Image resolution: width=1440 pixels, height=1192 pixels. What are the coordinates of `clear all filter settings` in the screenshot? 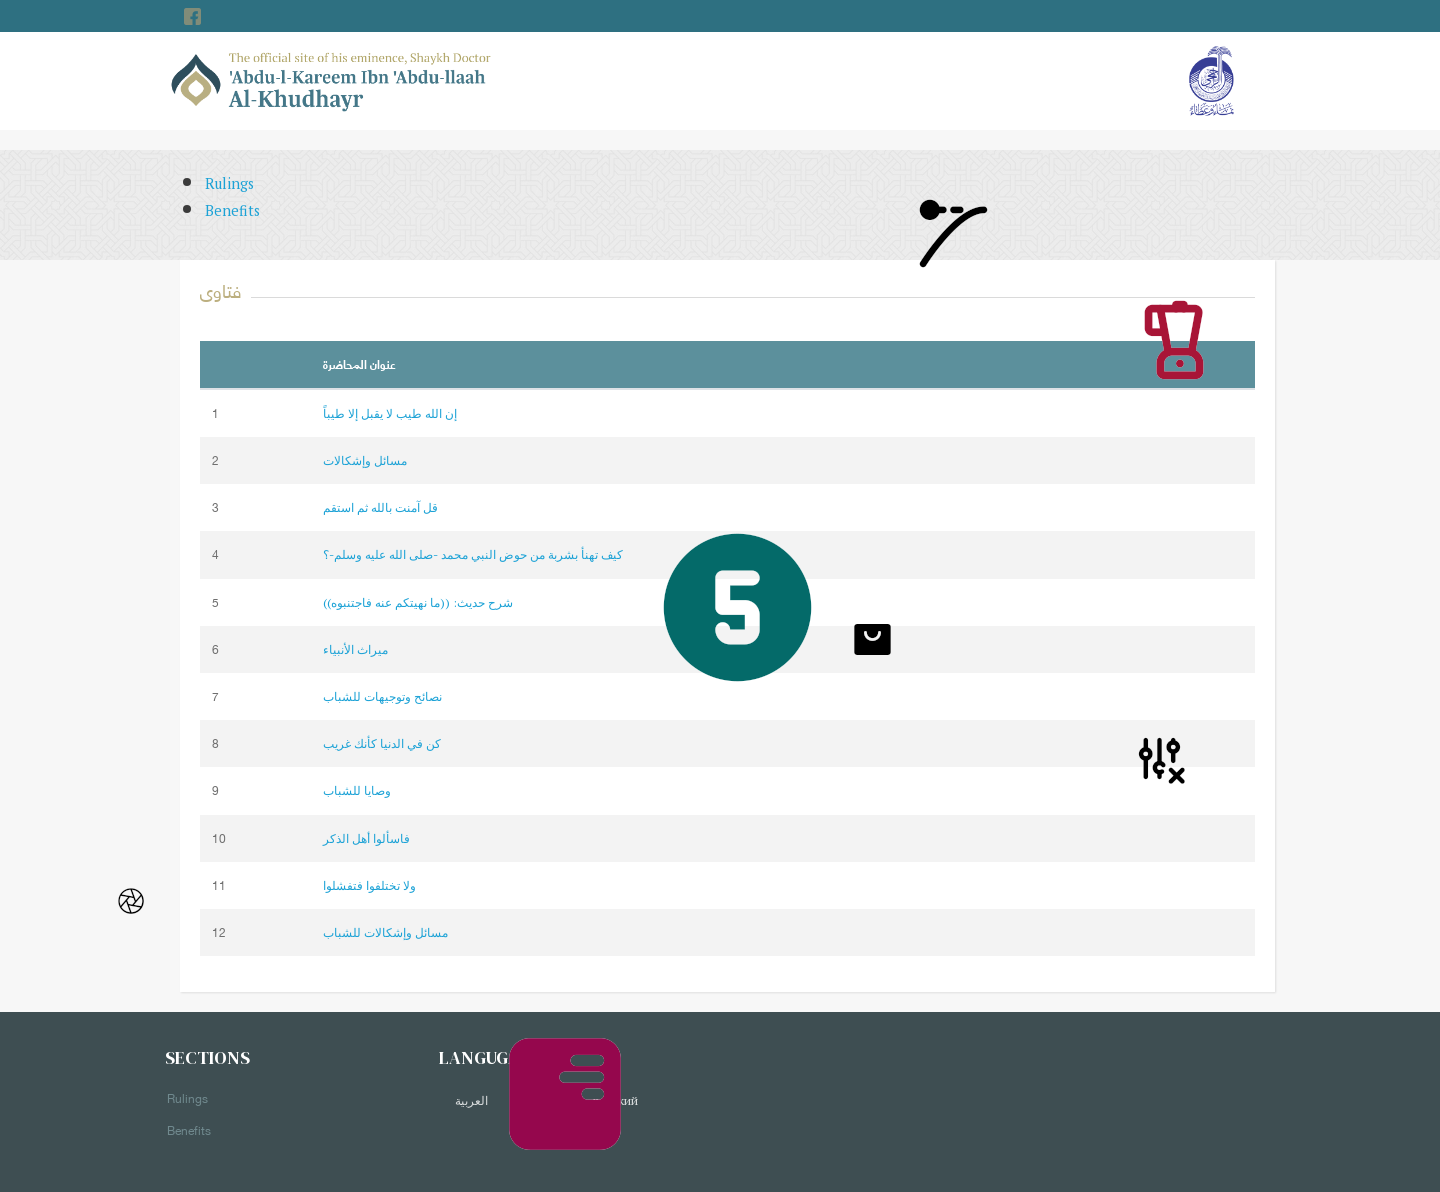 It's located at (1159, 758).